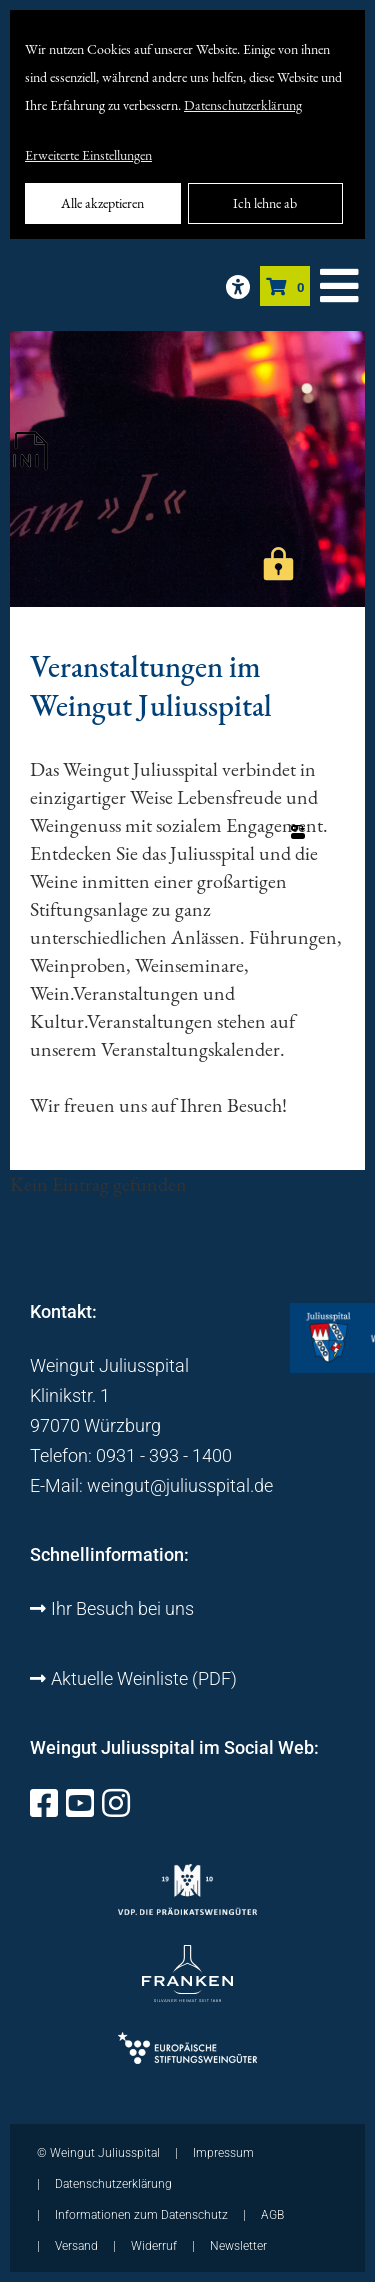 This screenshot has height=2282, width=375. Describe the element at coordinates (278, 565) in the screenshot. I see `access secure or encrypted content` at that location.